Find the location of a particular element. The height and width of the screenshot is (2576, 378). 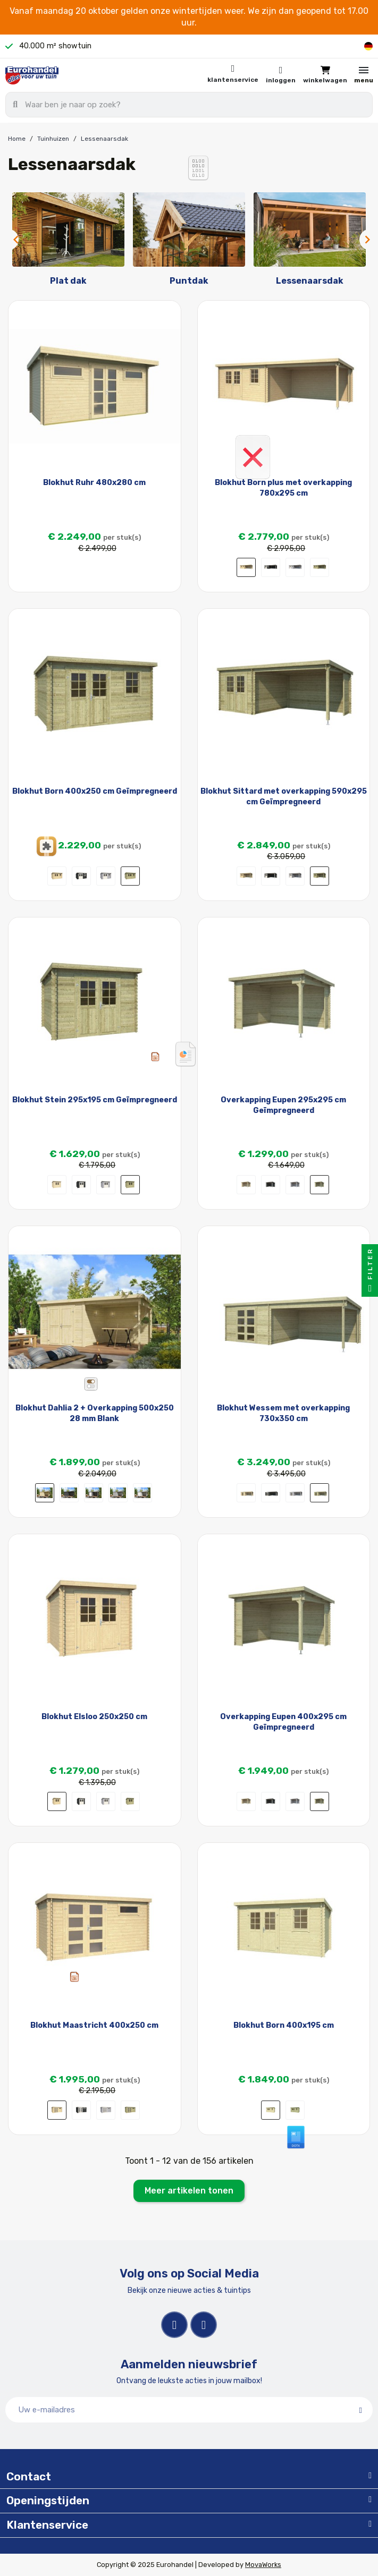

indicates a broken or invalid symbolic link is located at coordinates (253, 457).